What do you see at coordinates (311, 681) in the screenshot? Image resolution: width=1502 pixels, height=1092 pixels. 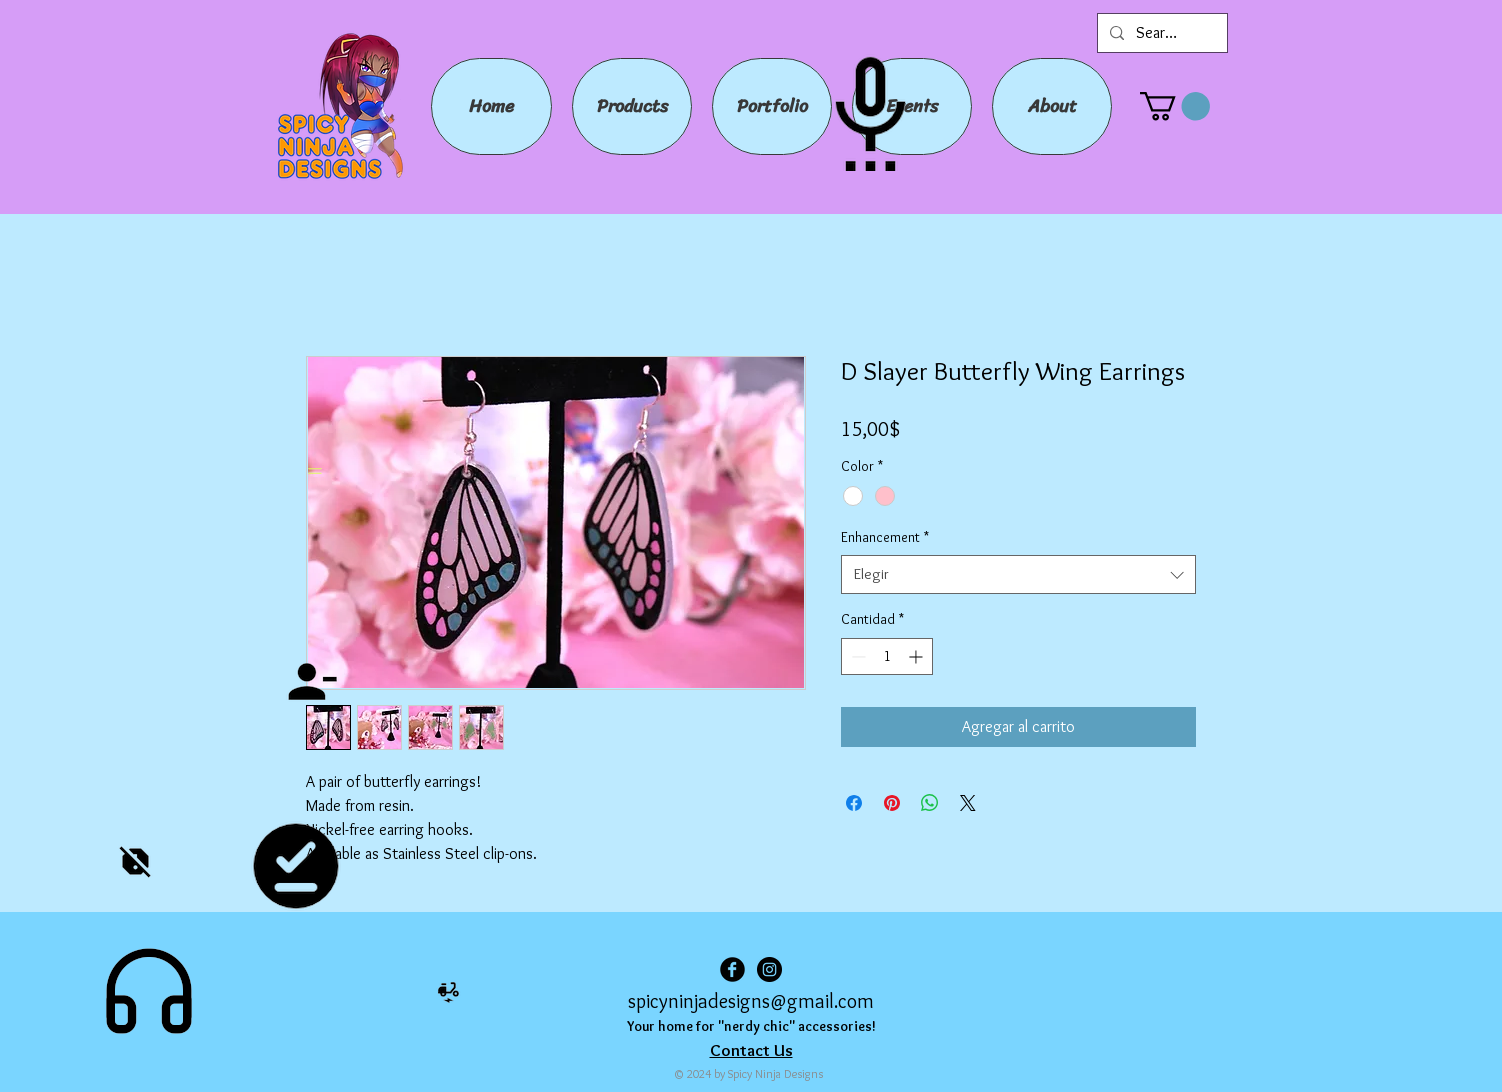 I see `remove a contact or user from your list` at bounding box center [311, 681].